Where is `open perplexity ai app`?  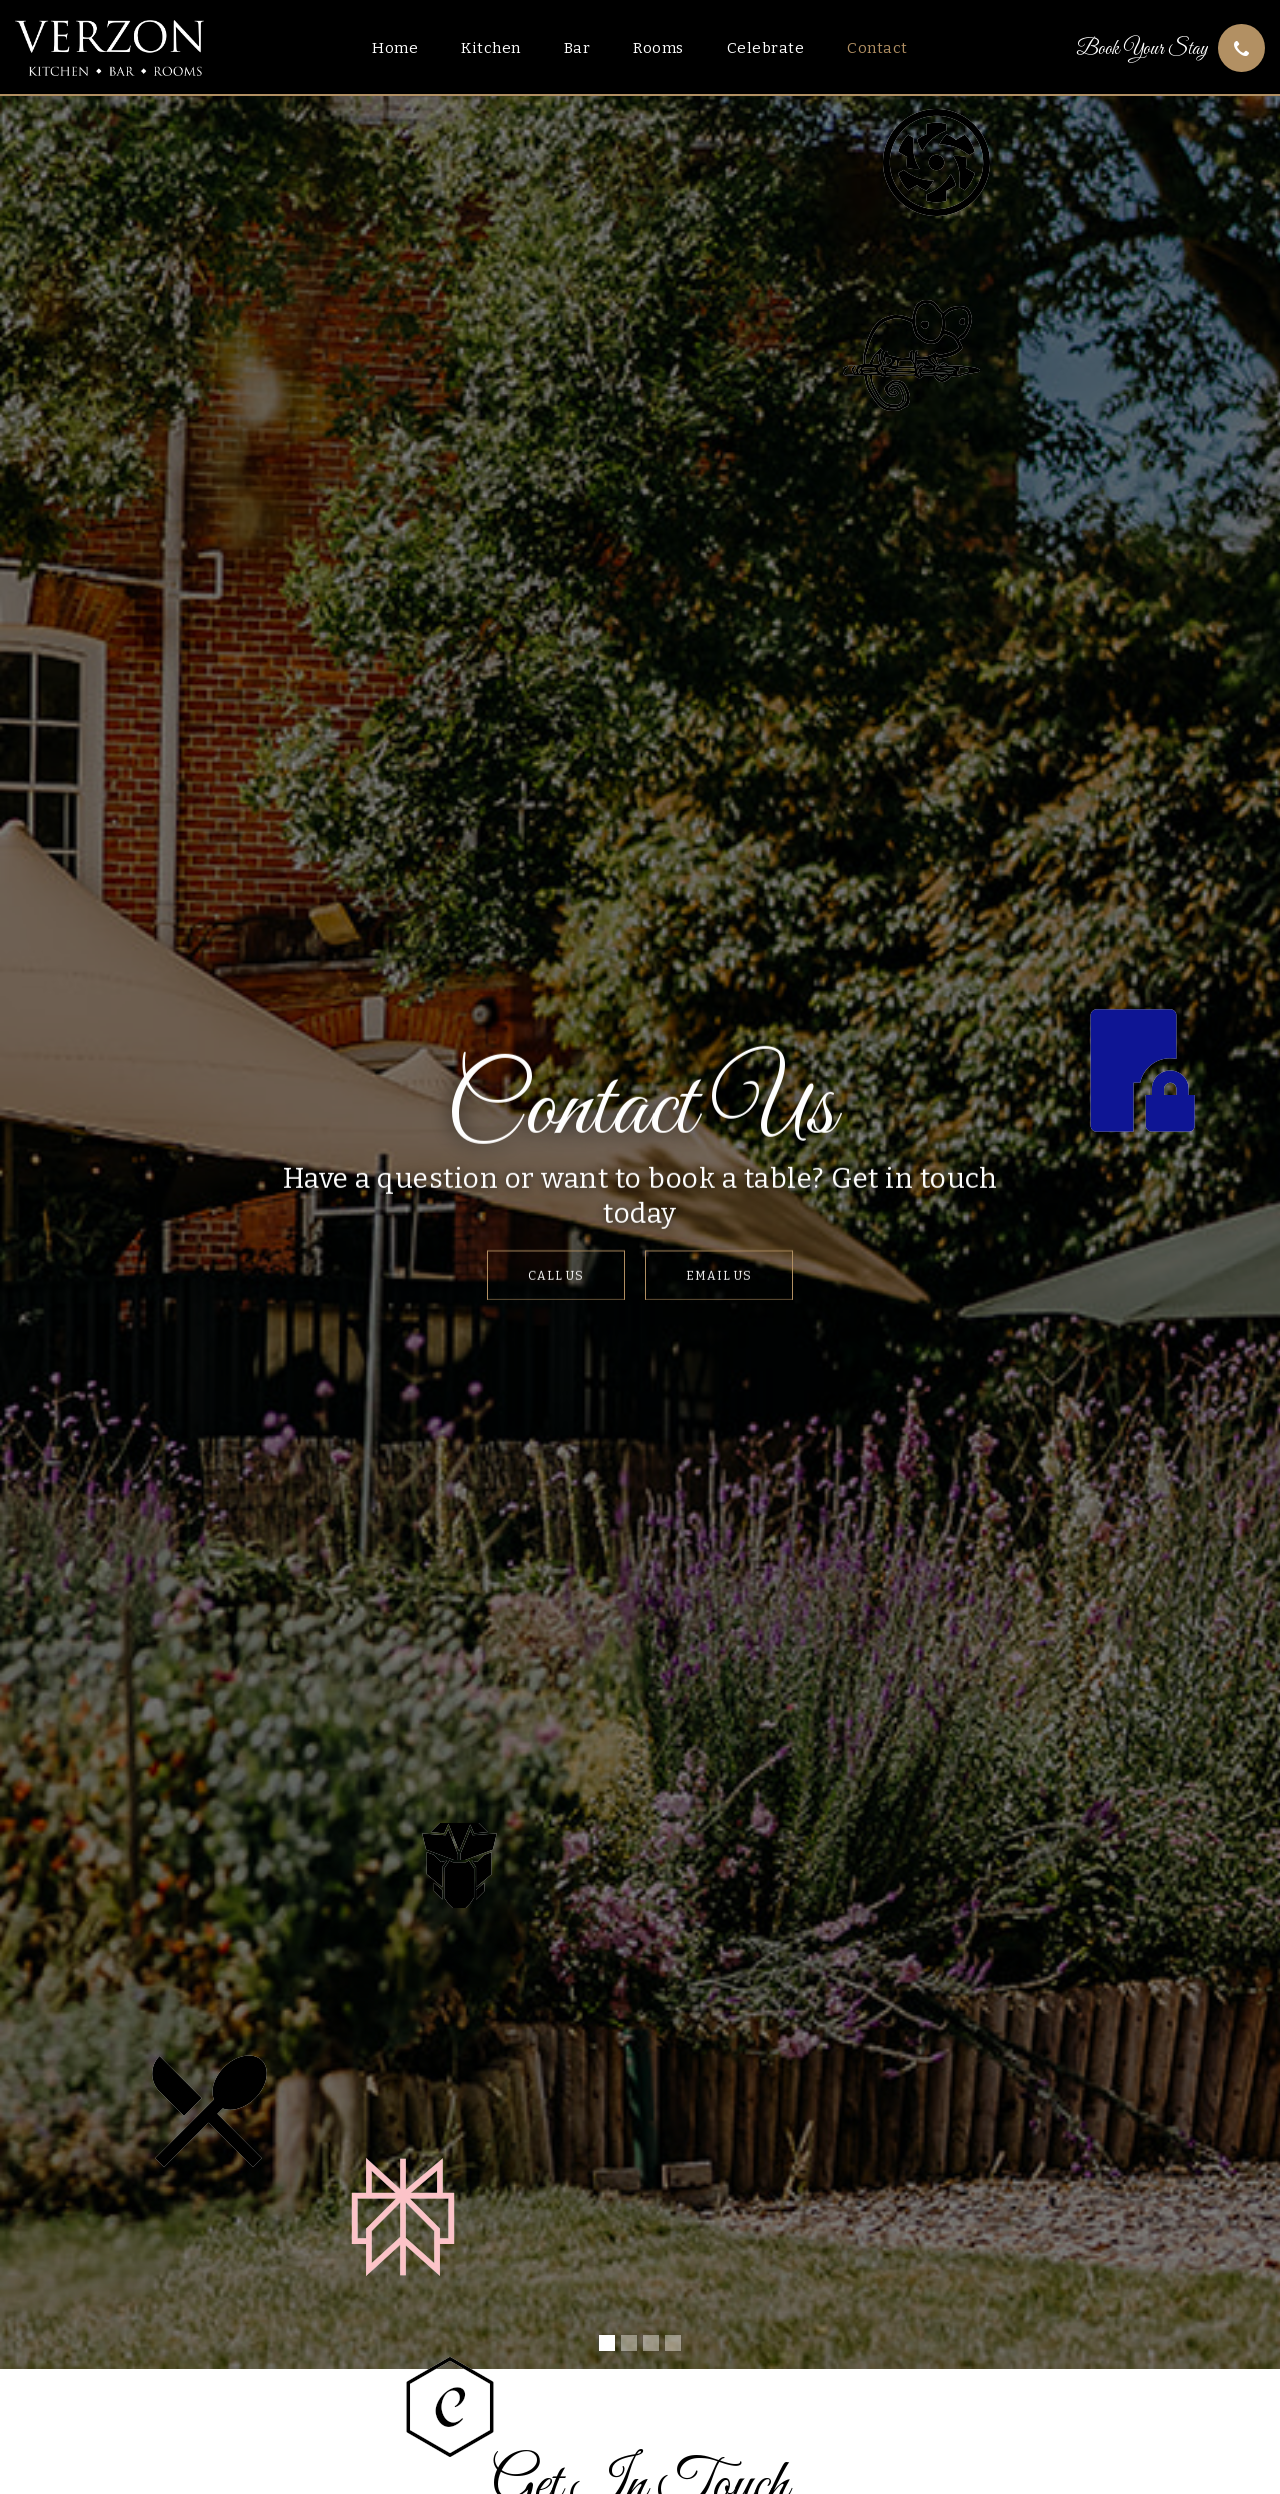 open perplexity ai app is located at coordinates (403, 2217).